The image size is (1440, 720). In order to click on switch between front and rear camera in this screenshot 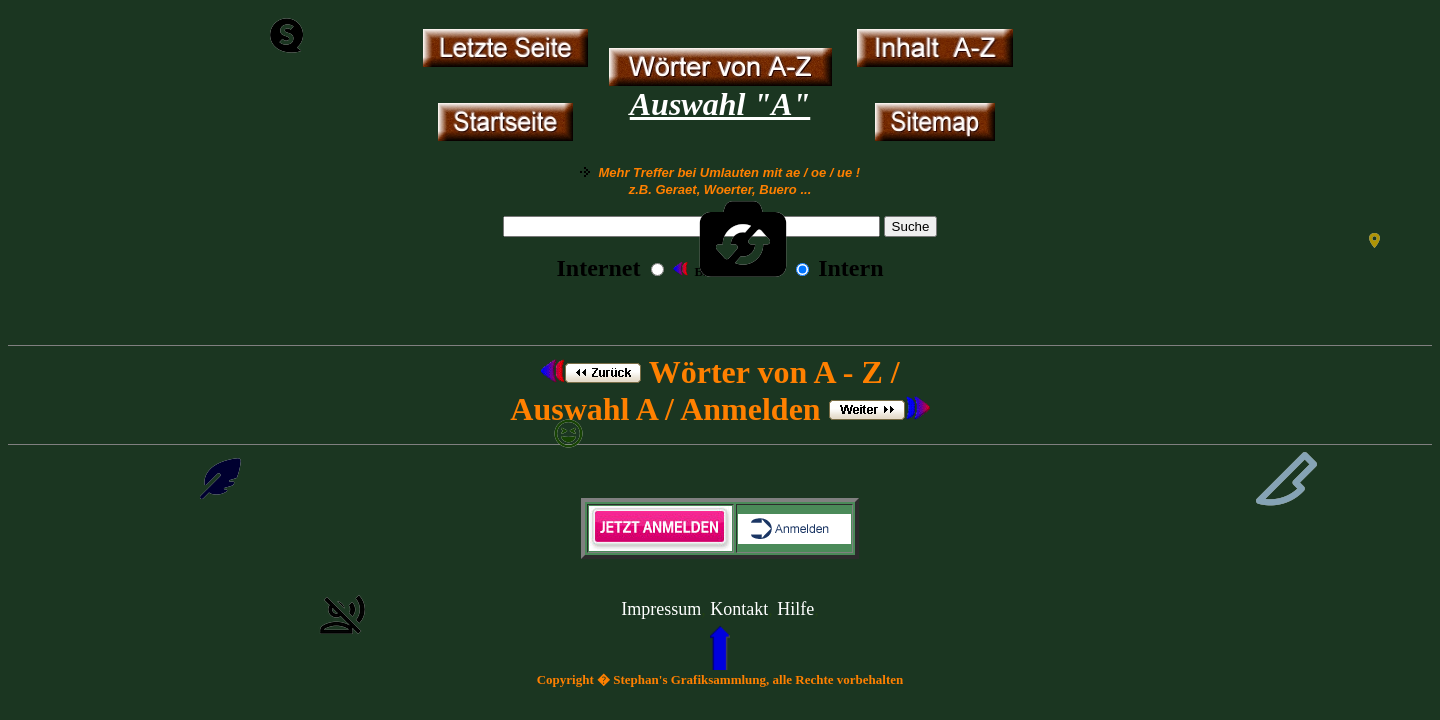, I will do `click(743, 239)`.